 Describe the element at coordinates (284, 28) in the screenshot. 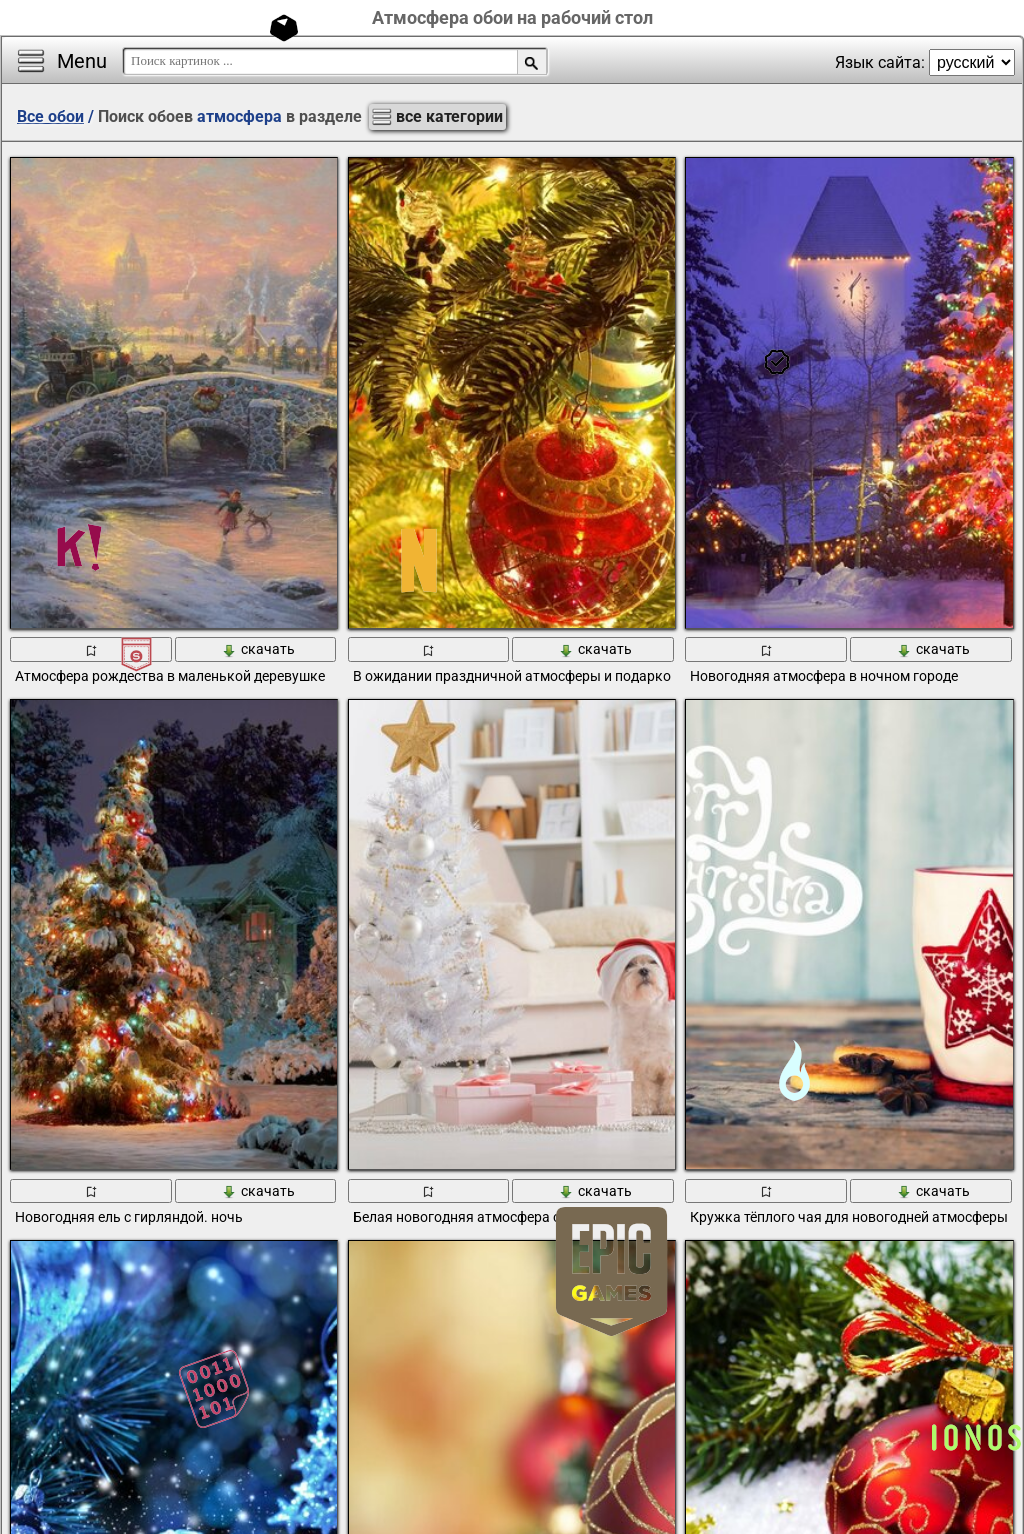

I see `open RunKit node.js playground` at that location.